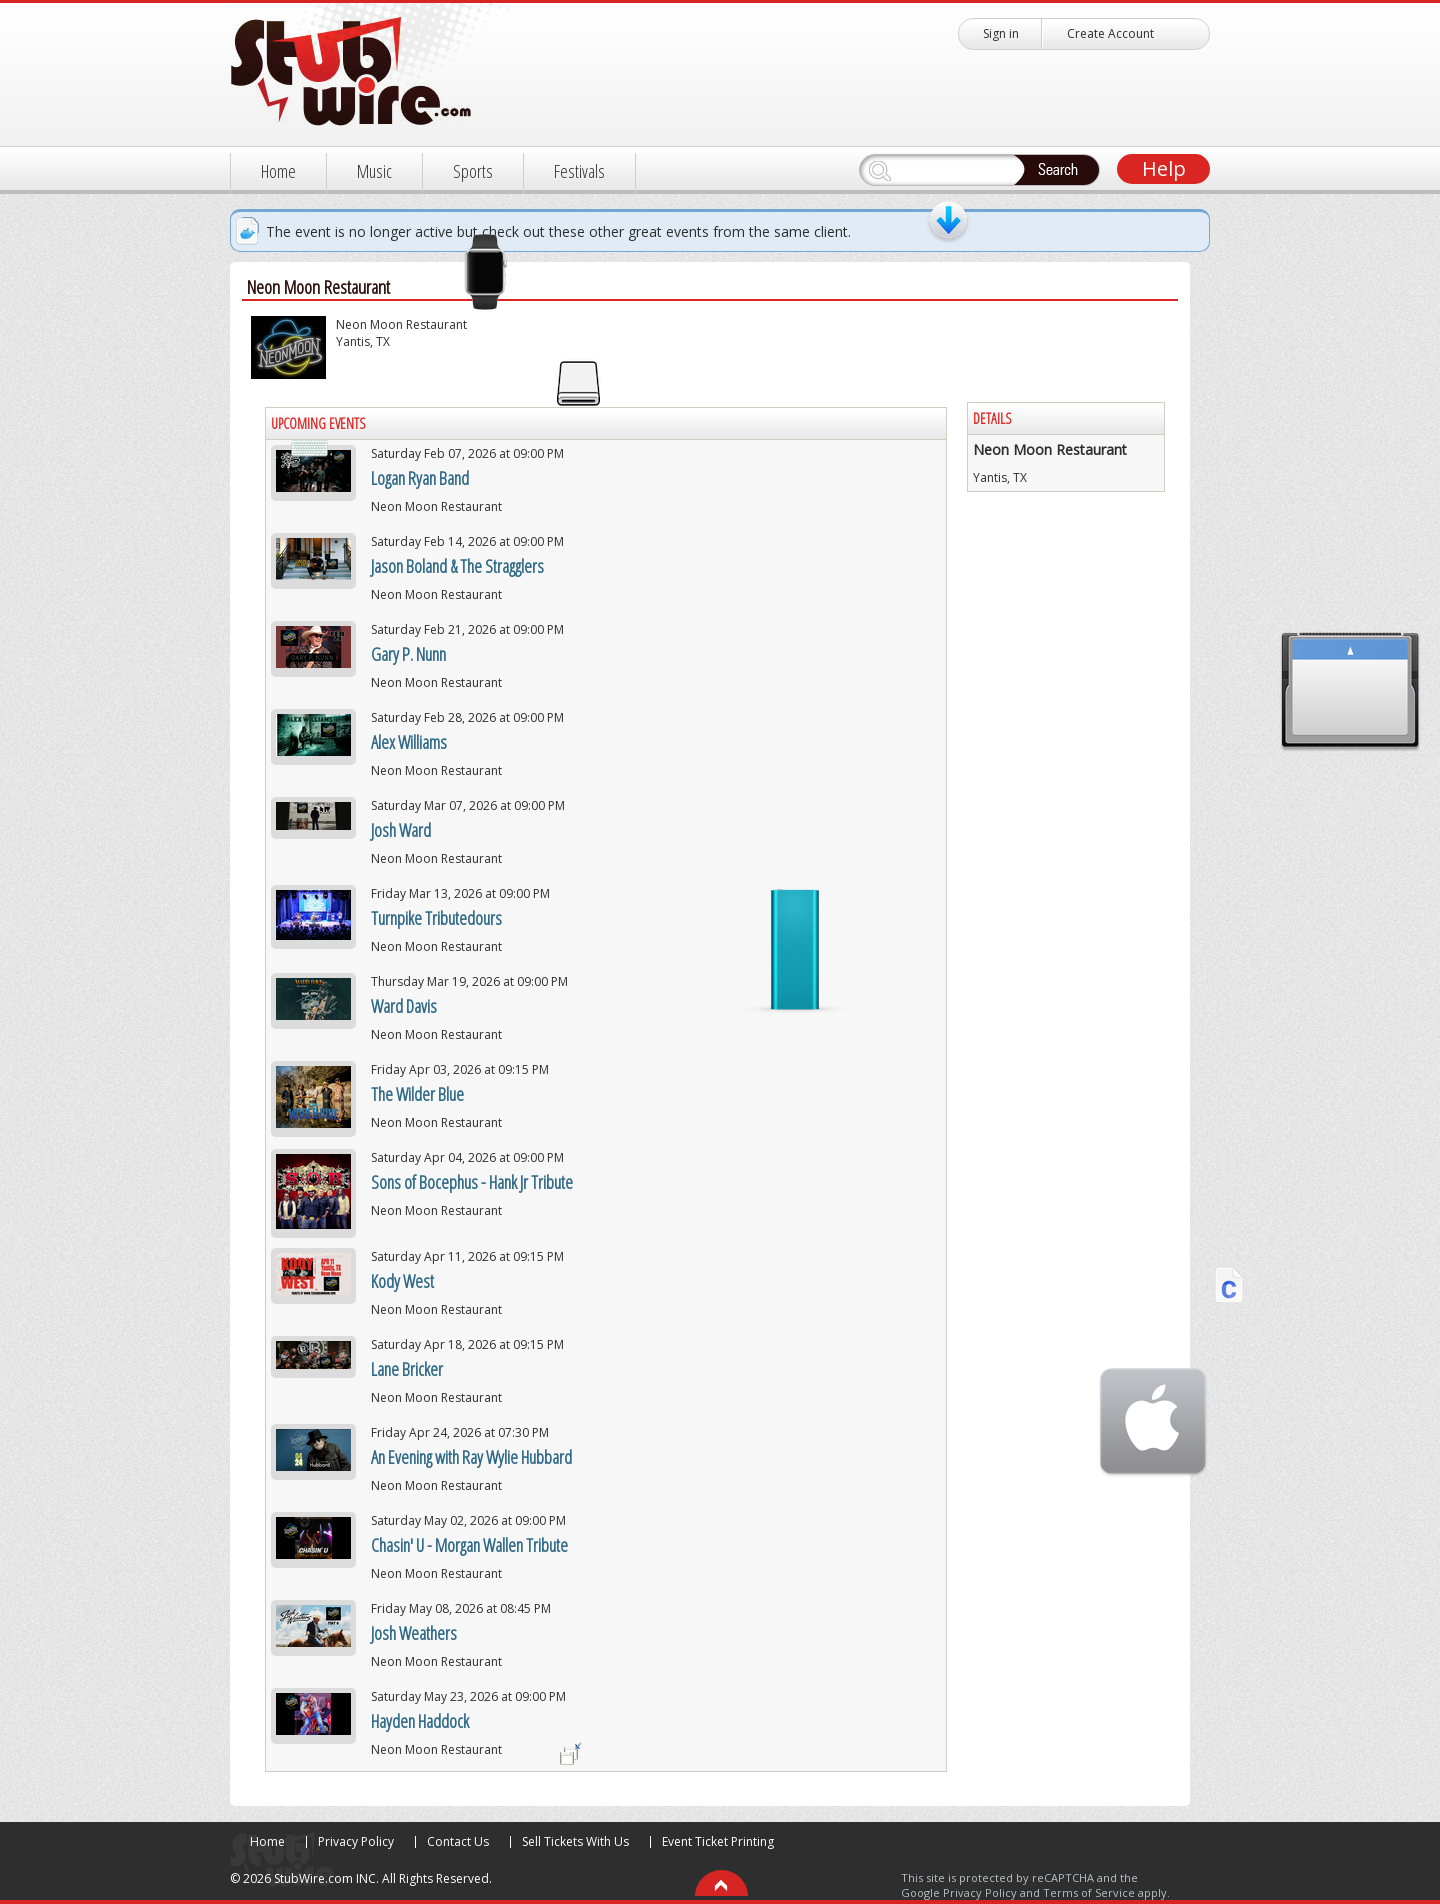  Describe the element at coordinates (247, 231) in the screenshot. I see `a dockerfile or docker configuration file` at that location.